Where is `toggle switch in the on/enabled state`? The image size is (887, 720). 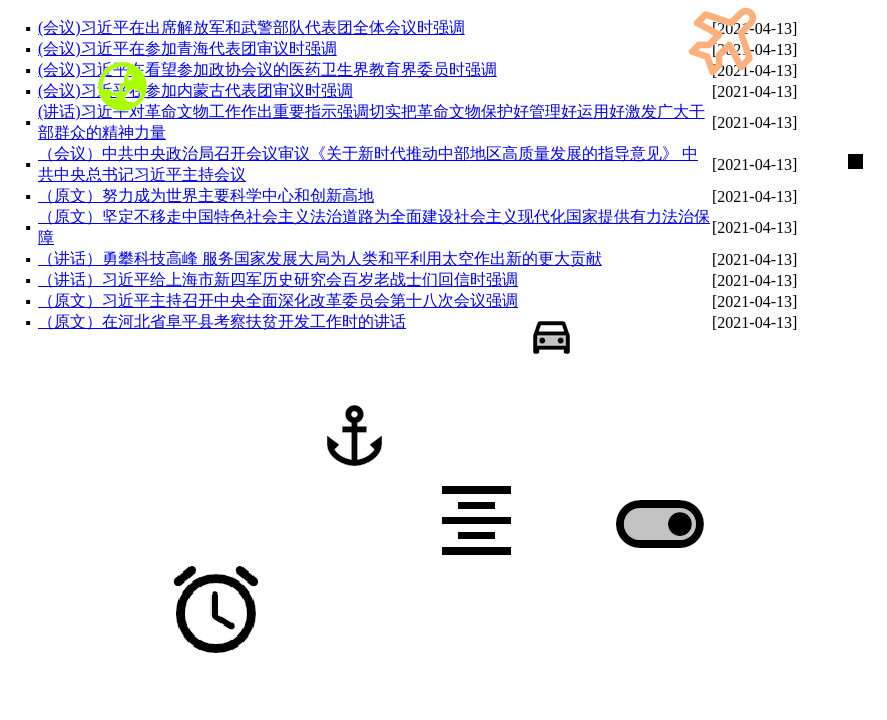 toggle switch in the on/enabled state is located at coordinates (660, 524).